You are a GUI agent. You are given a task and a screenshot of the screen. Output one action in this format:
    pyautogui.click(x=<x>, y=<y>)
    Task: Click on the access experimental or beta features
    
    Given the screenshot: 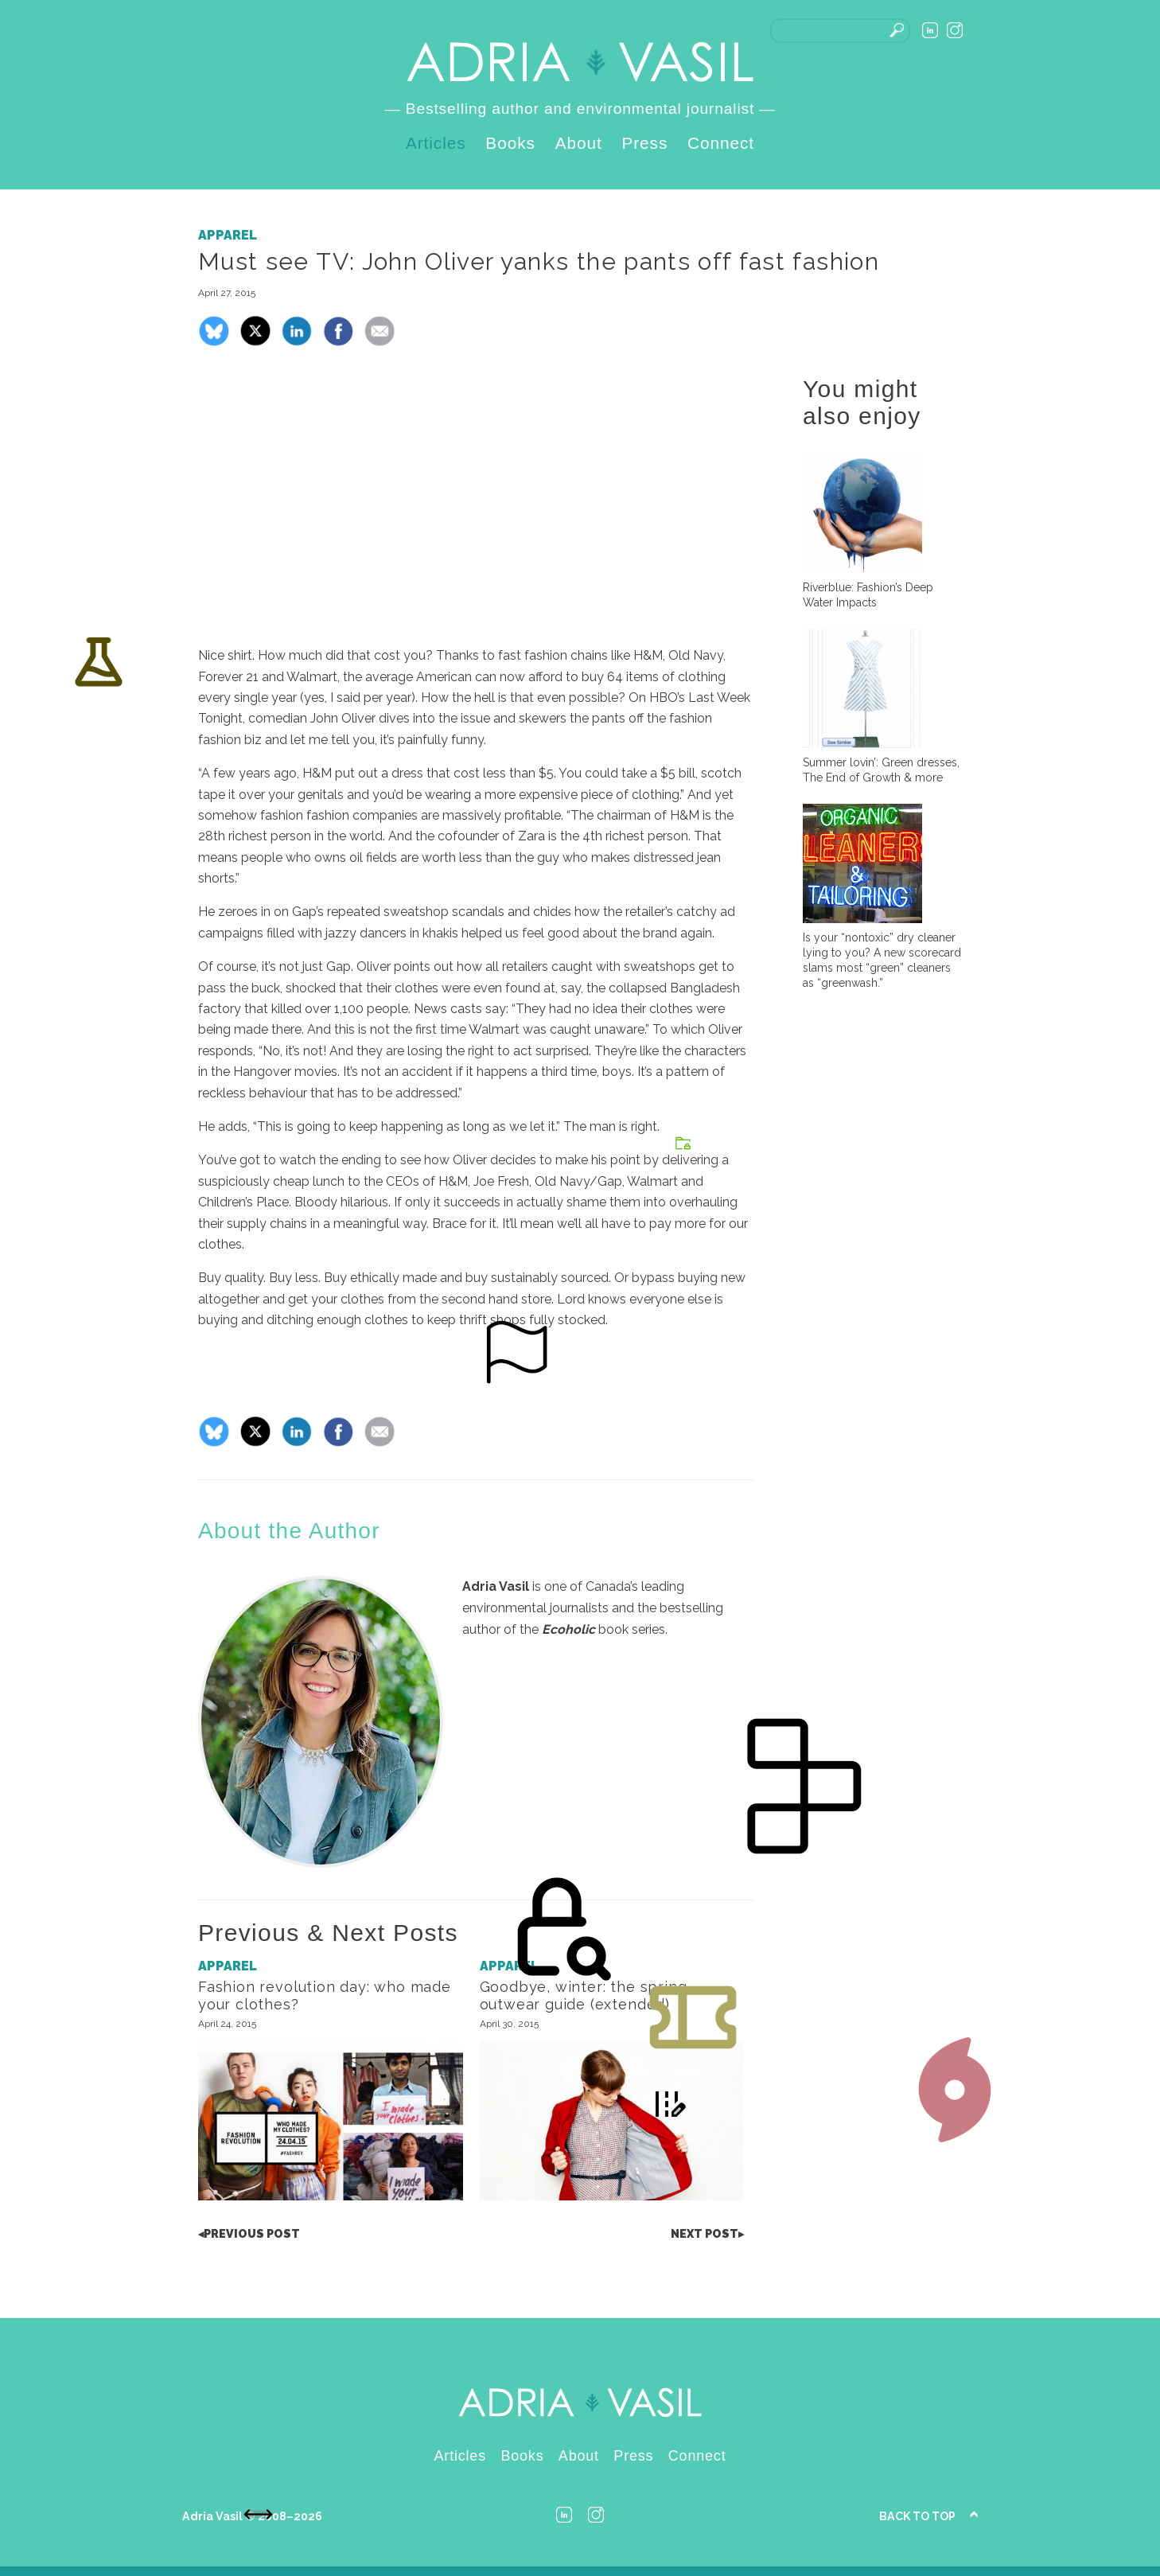 What is the action you would take?
    pyautogui.click(x=99, y=663)
    